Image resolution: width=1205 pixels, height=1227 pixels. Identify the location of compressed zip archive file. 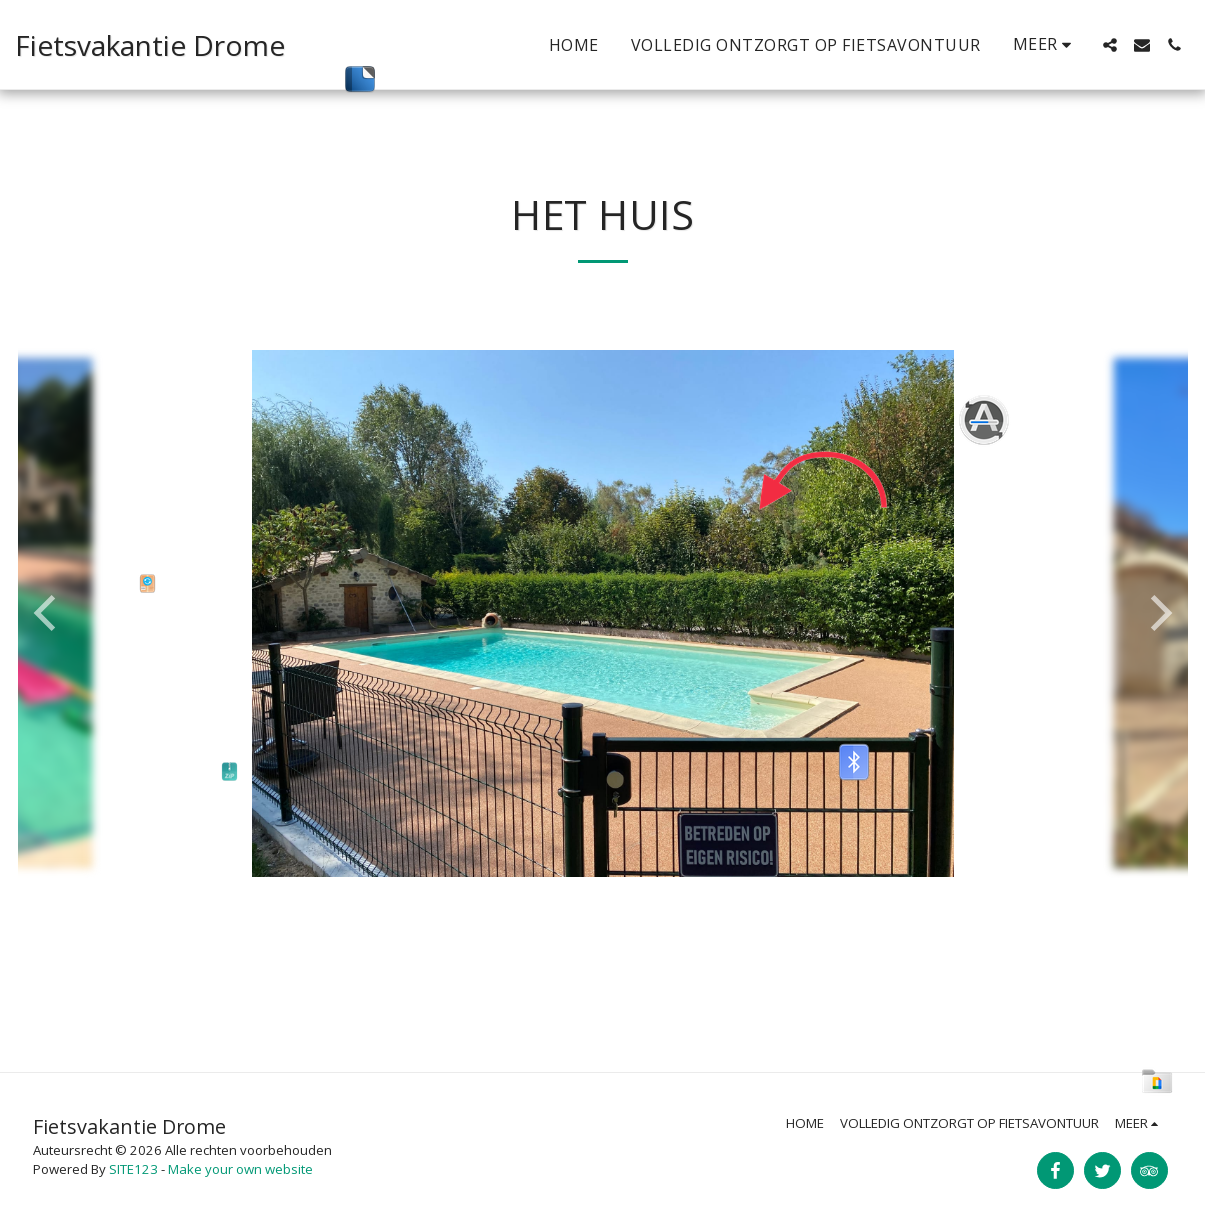
(229, 771).